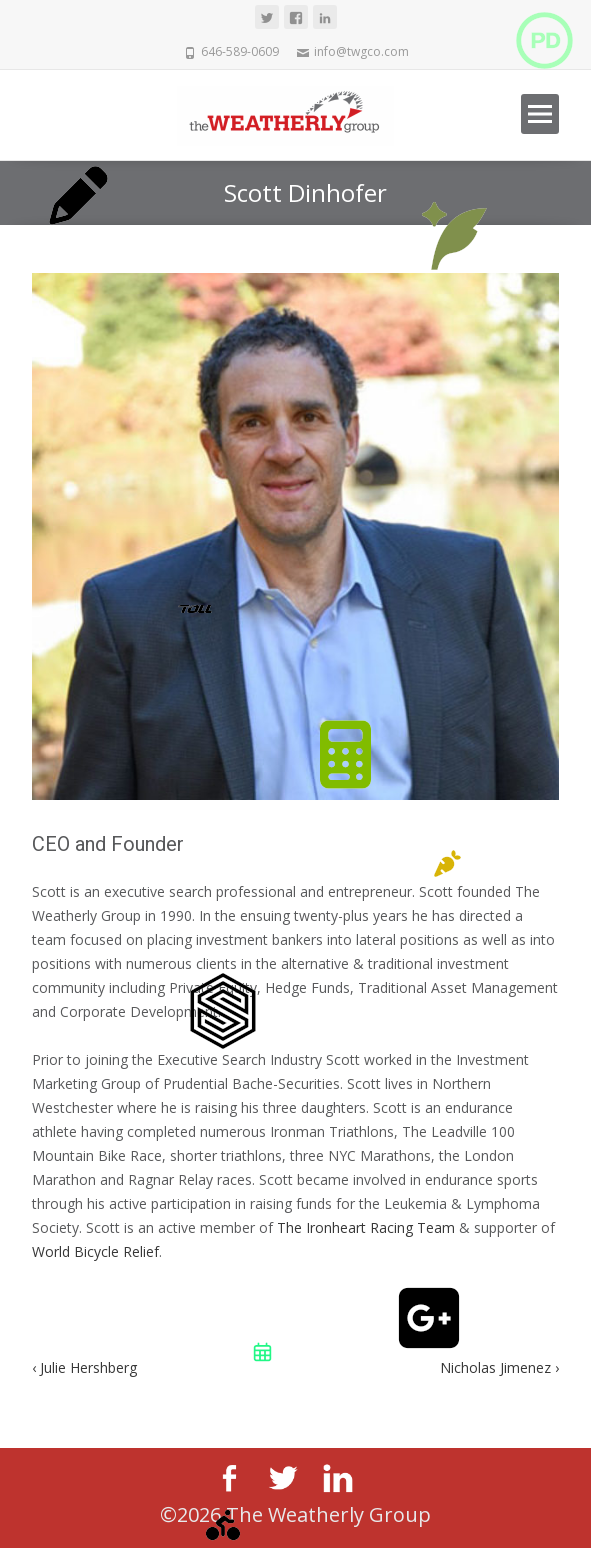 The image size is (591, 1548). What do you see at coordinates (429, 1318) in the screenshot?
I see `google+ social media link` at bounding box center [429, 1318].